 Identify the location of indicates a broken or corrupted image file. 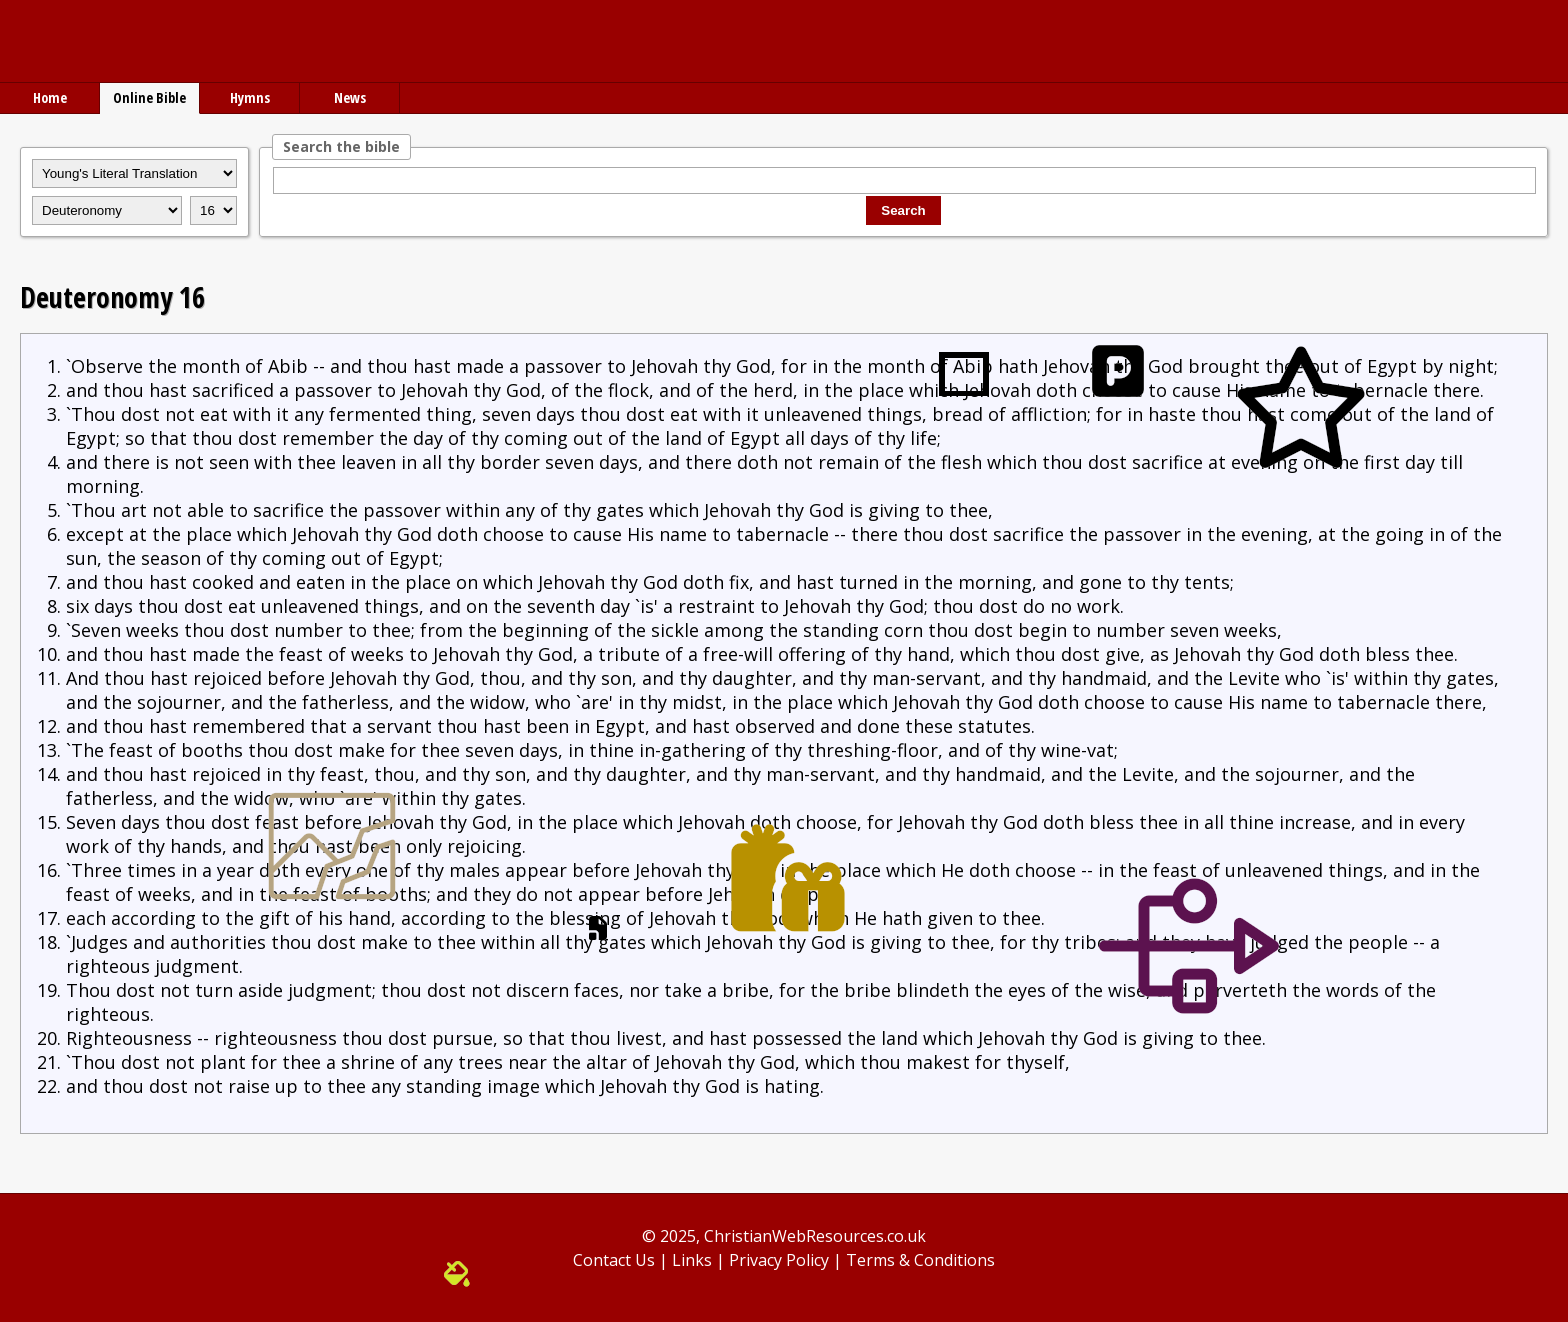
(332, 846).